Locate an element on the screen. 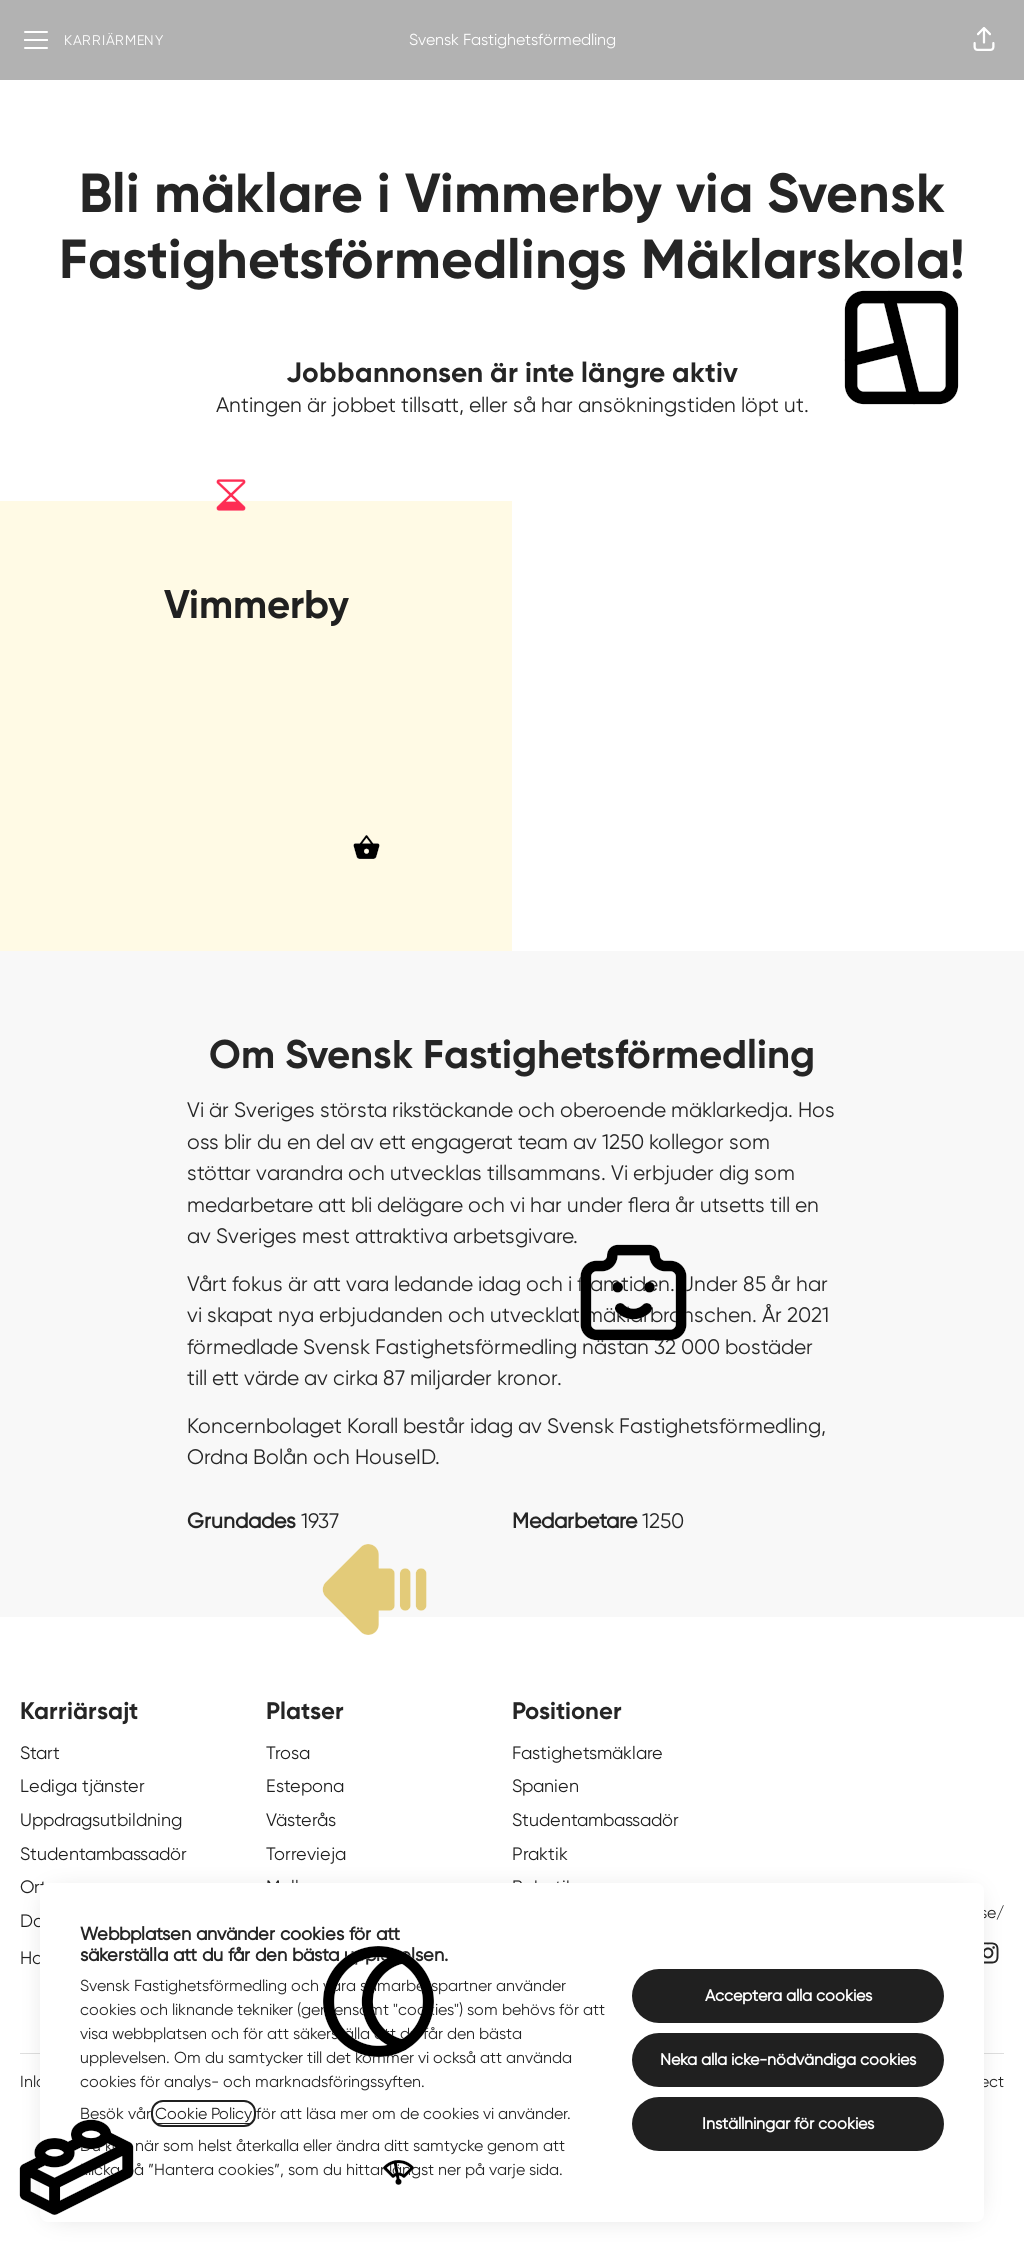  view your shopping basket is located at coordinates (366, 847).